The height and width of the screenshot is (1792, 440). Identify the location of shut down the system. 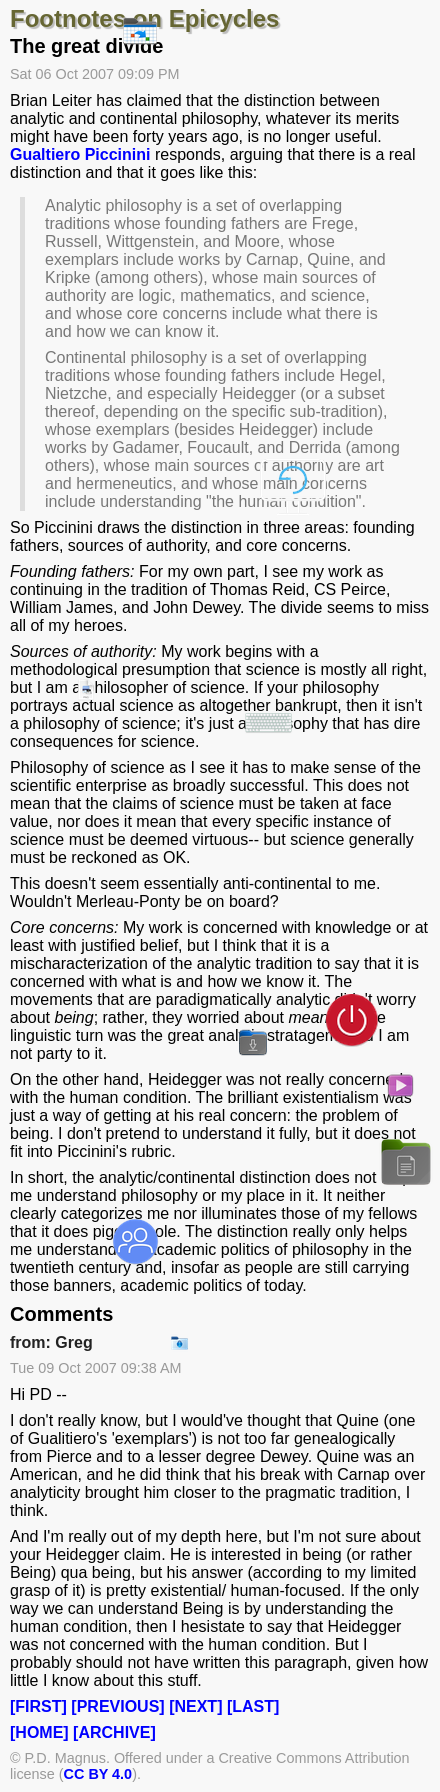
(353, 1021).